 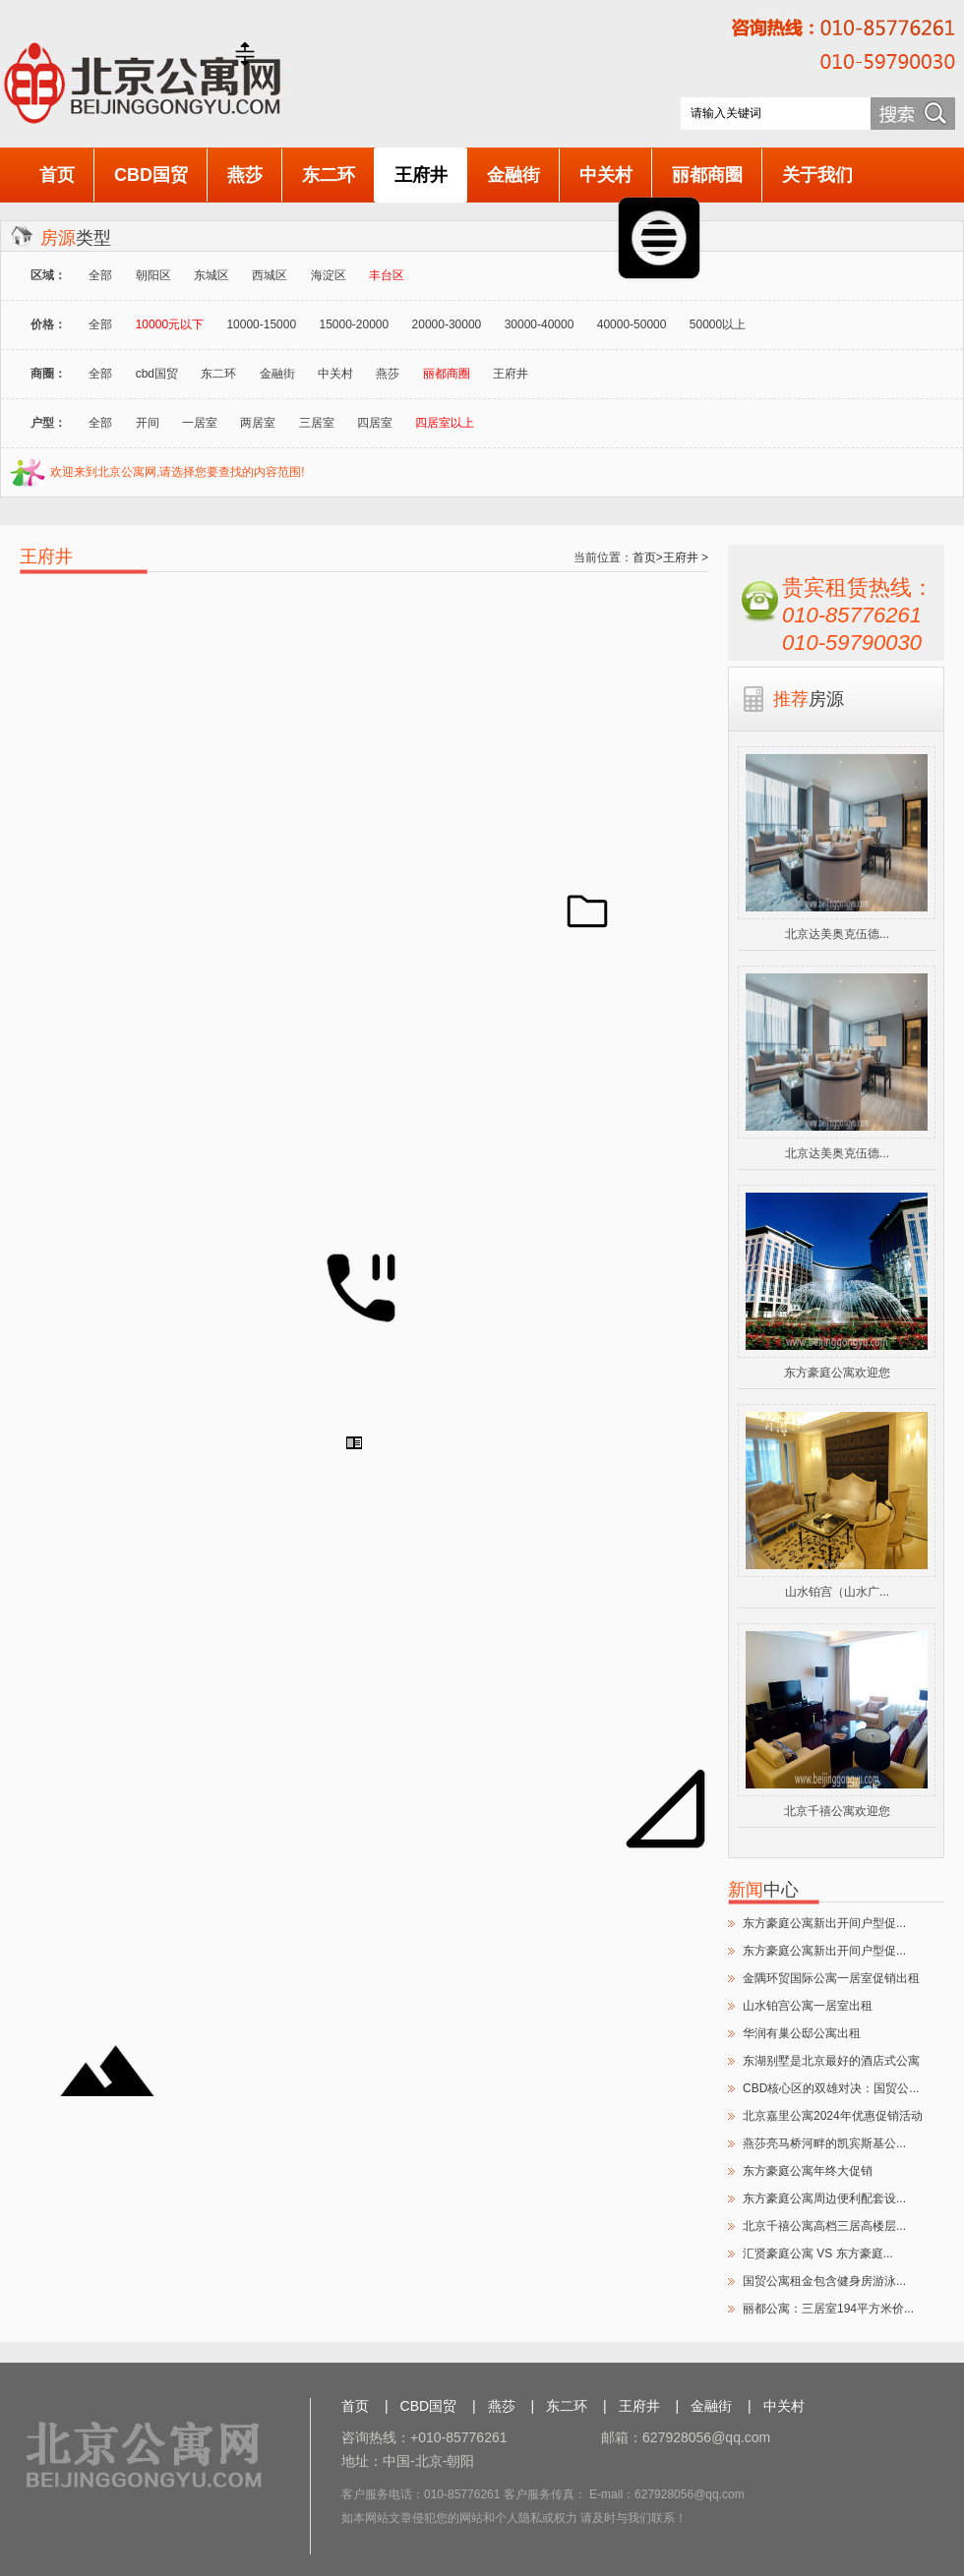 I want to click on switch to reader mode for distraction-free reading, so click(x=354, y=1442).